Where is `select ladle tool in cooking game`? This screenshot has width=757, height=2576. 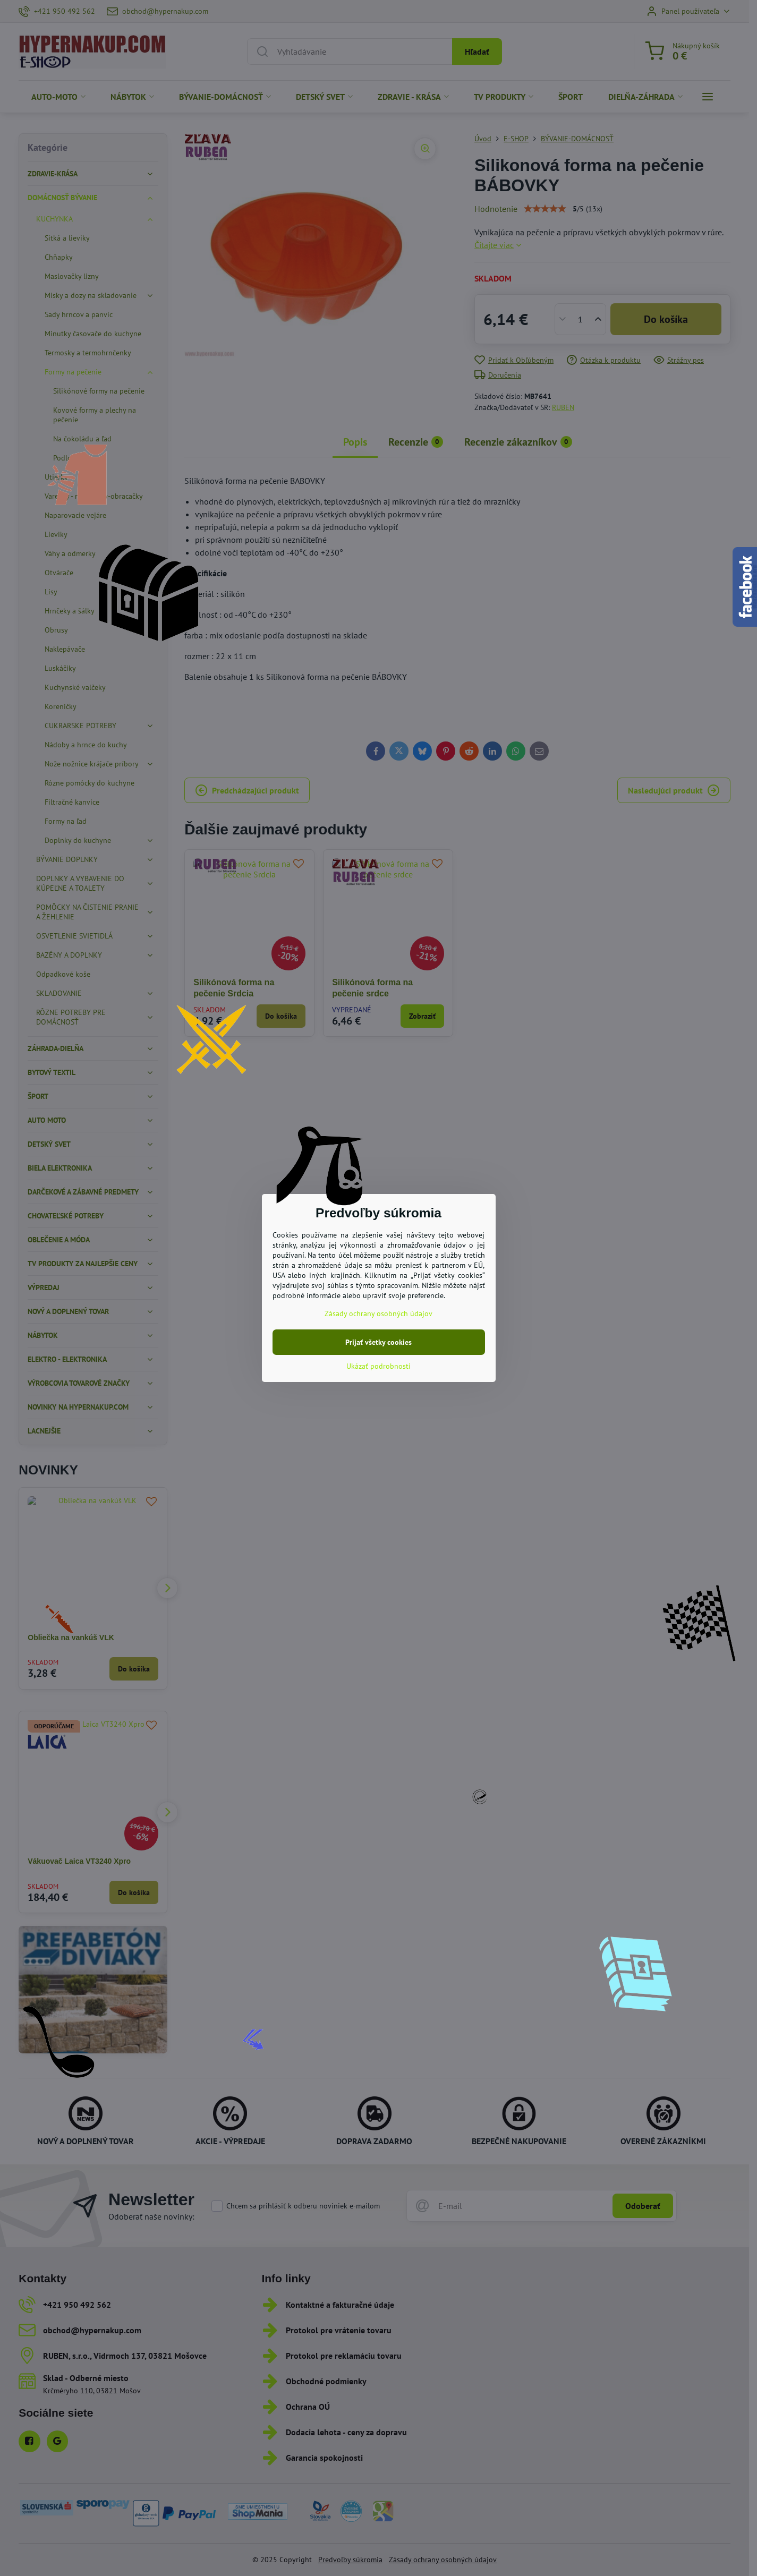 select ladle tool in cooking game is located at coordinates (58, 2042).